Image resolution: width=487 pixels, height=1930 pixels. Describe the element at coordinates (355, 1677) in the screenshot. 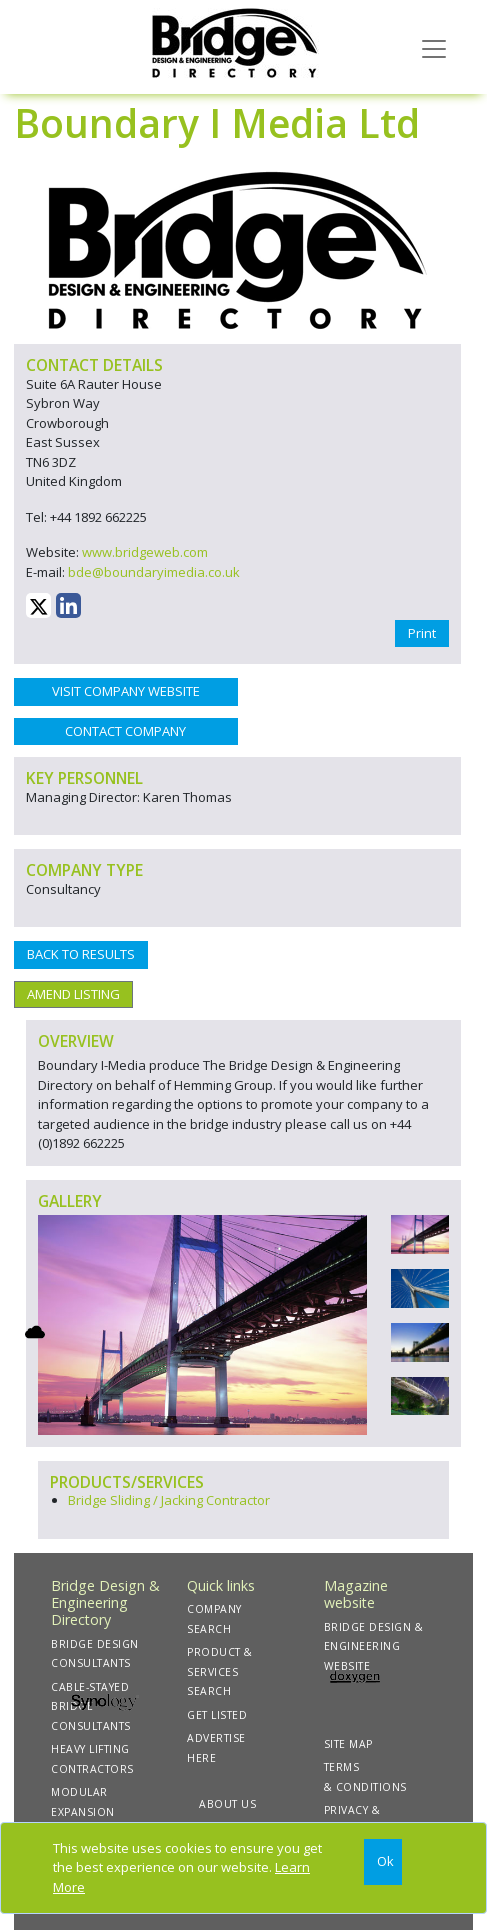

I see `link to Doxygen documentation generator` at that location.